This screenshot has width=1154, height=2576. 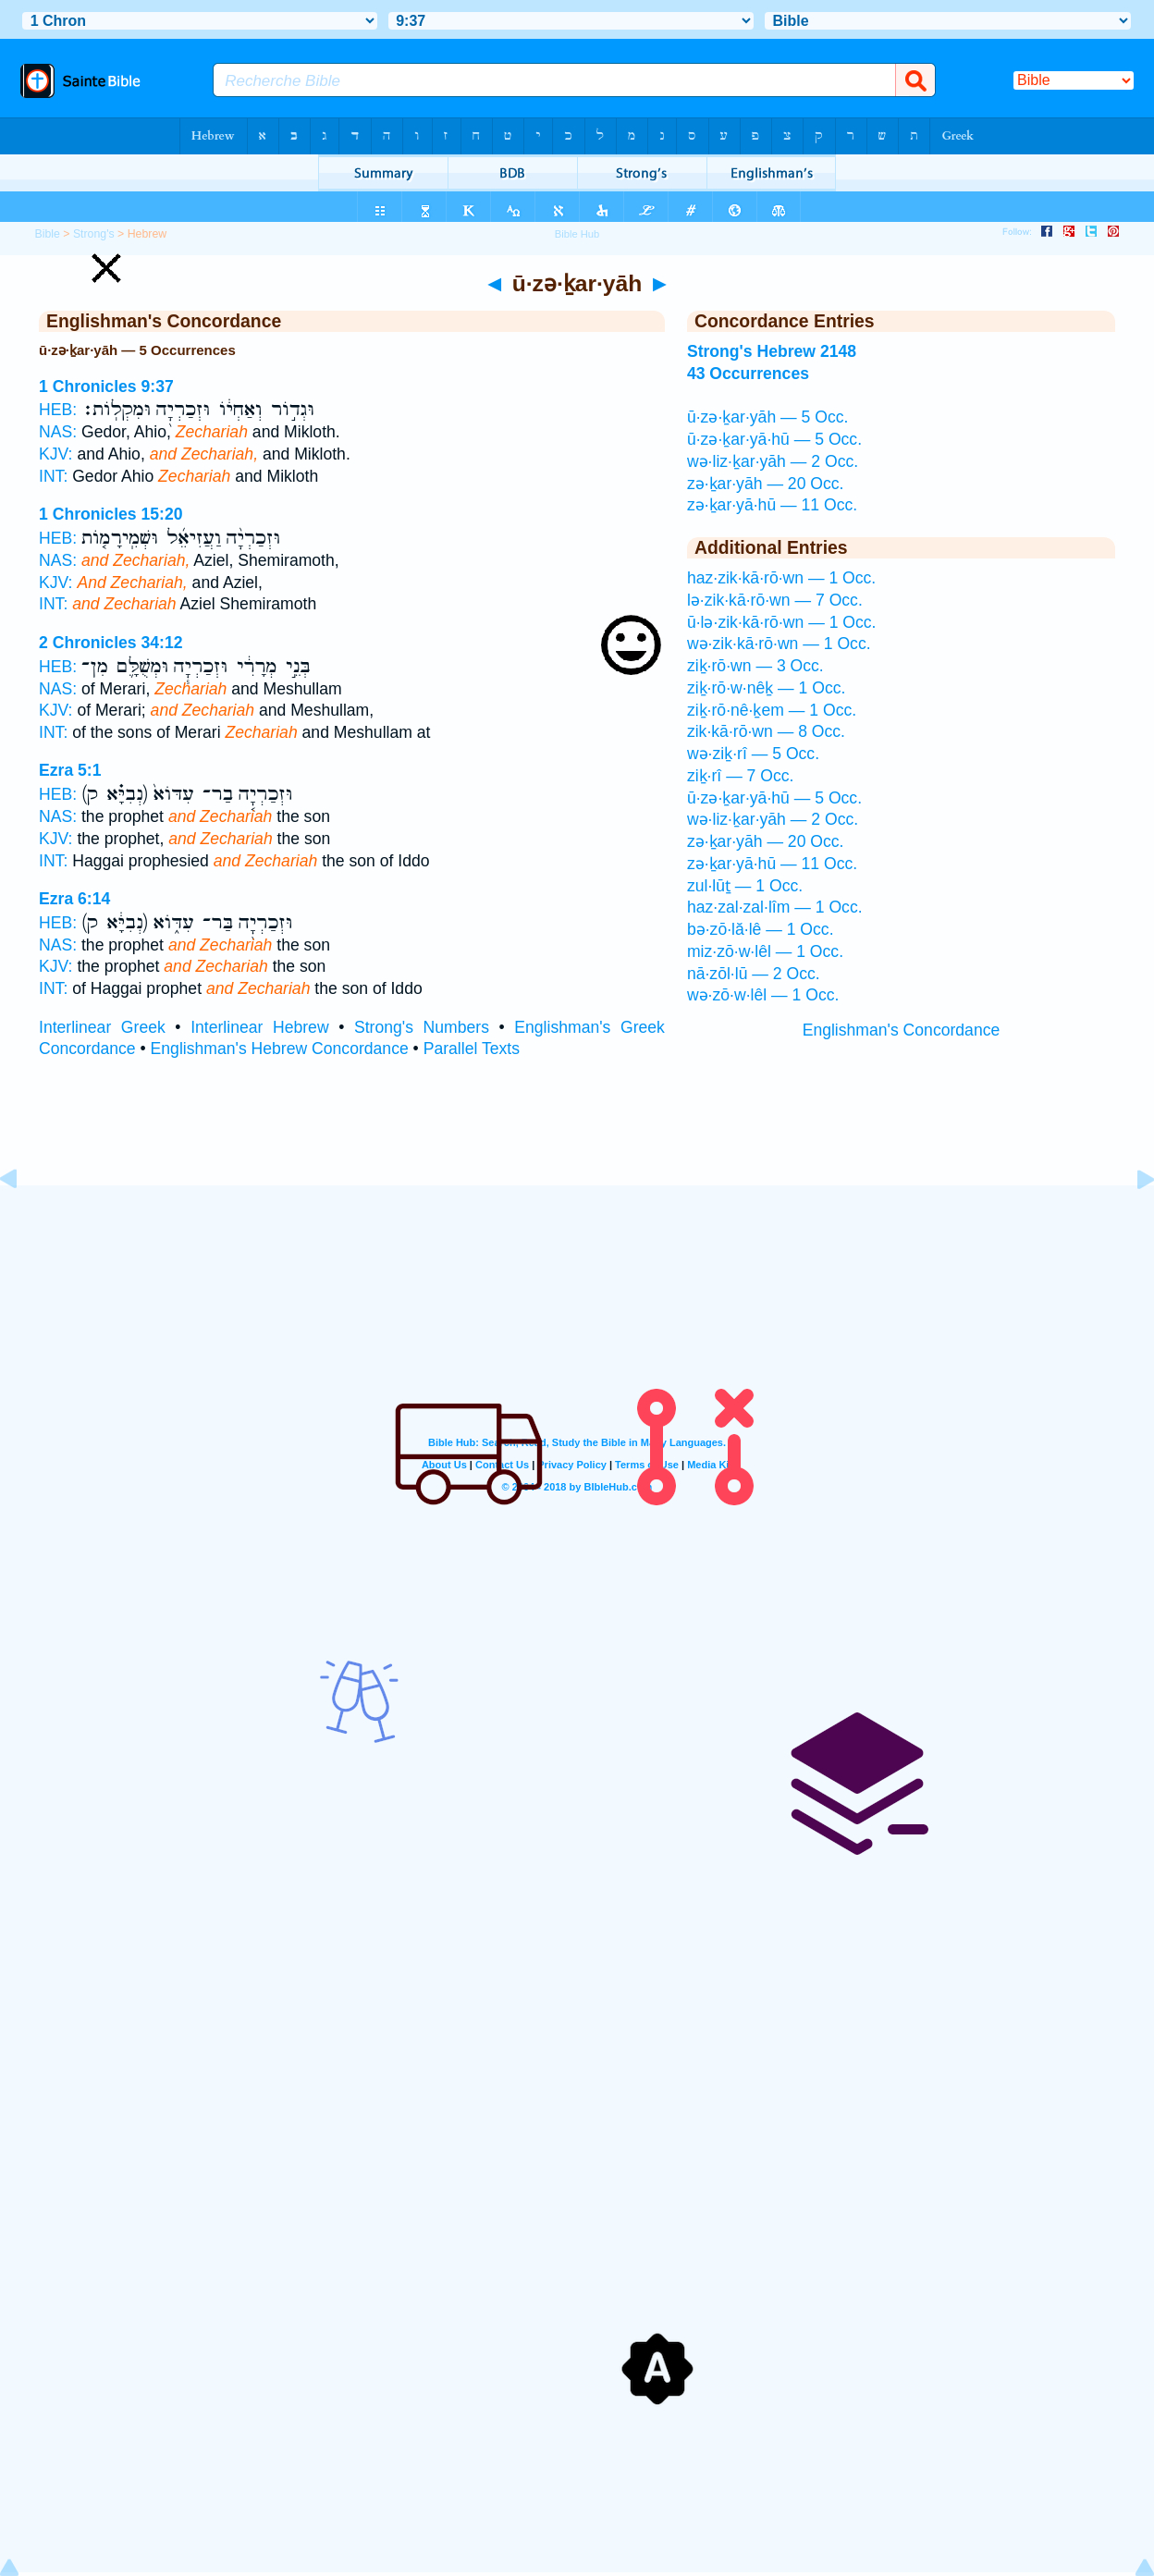 What do you see at coordinates (857, 1784) in the screenshot?
I see `remove a layer from the stack` at bounding box center [857, 1784].